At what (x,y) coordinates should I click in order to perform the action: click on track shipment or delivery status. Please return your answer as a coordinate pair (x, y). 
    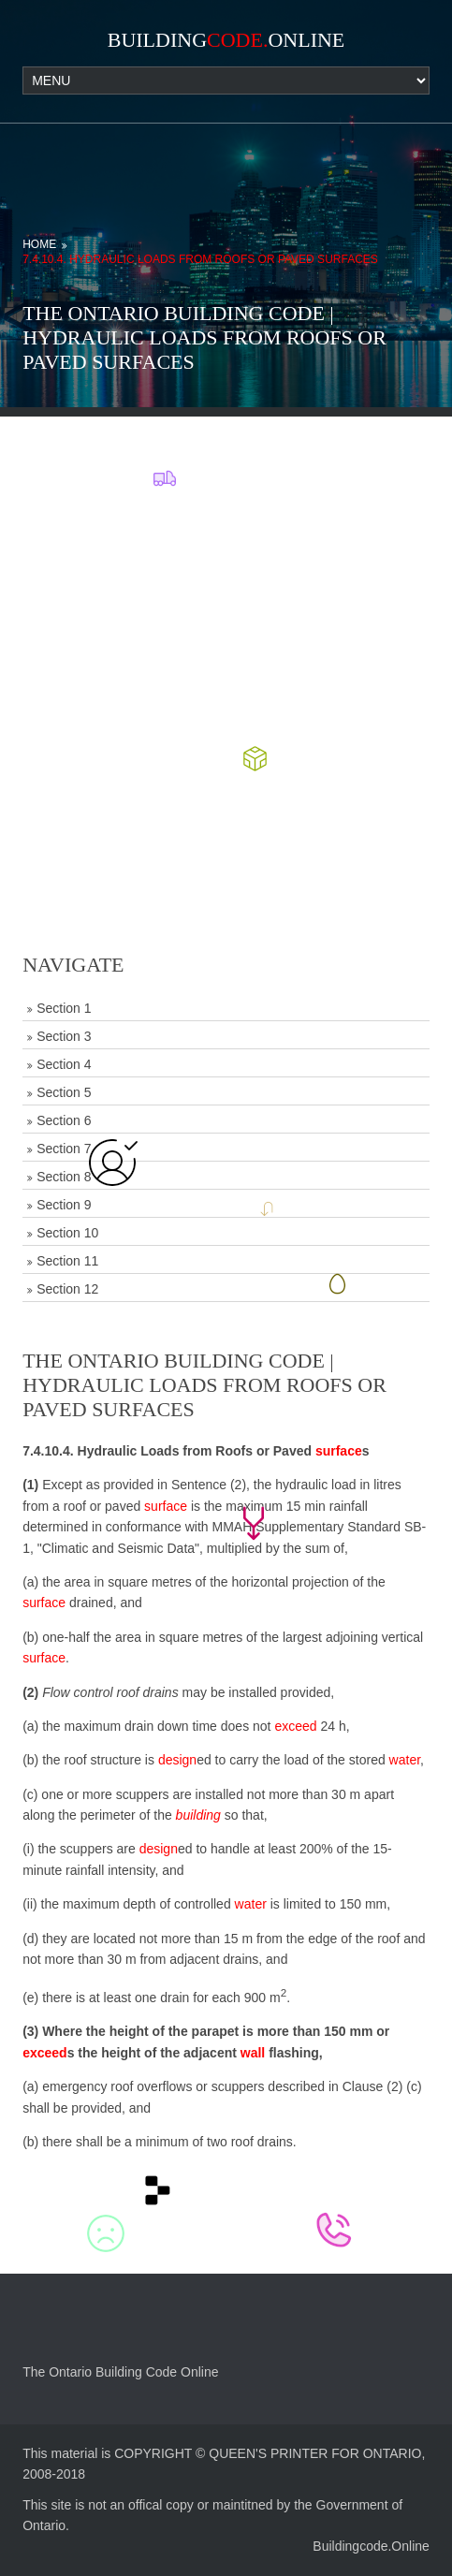
    Looking at the image, I should click on (165, 478).